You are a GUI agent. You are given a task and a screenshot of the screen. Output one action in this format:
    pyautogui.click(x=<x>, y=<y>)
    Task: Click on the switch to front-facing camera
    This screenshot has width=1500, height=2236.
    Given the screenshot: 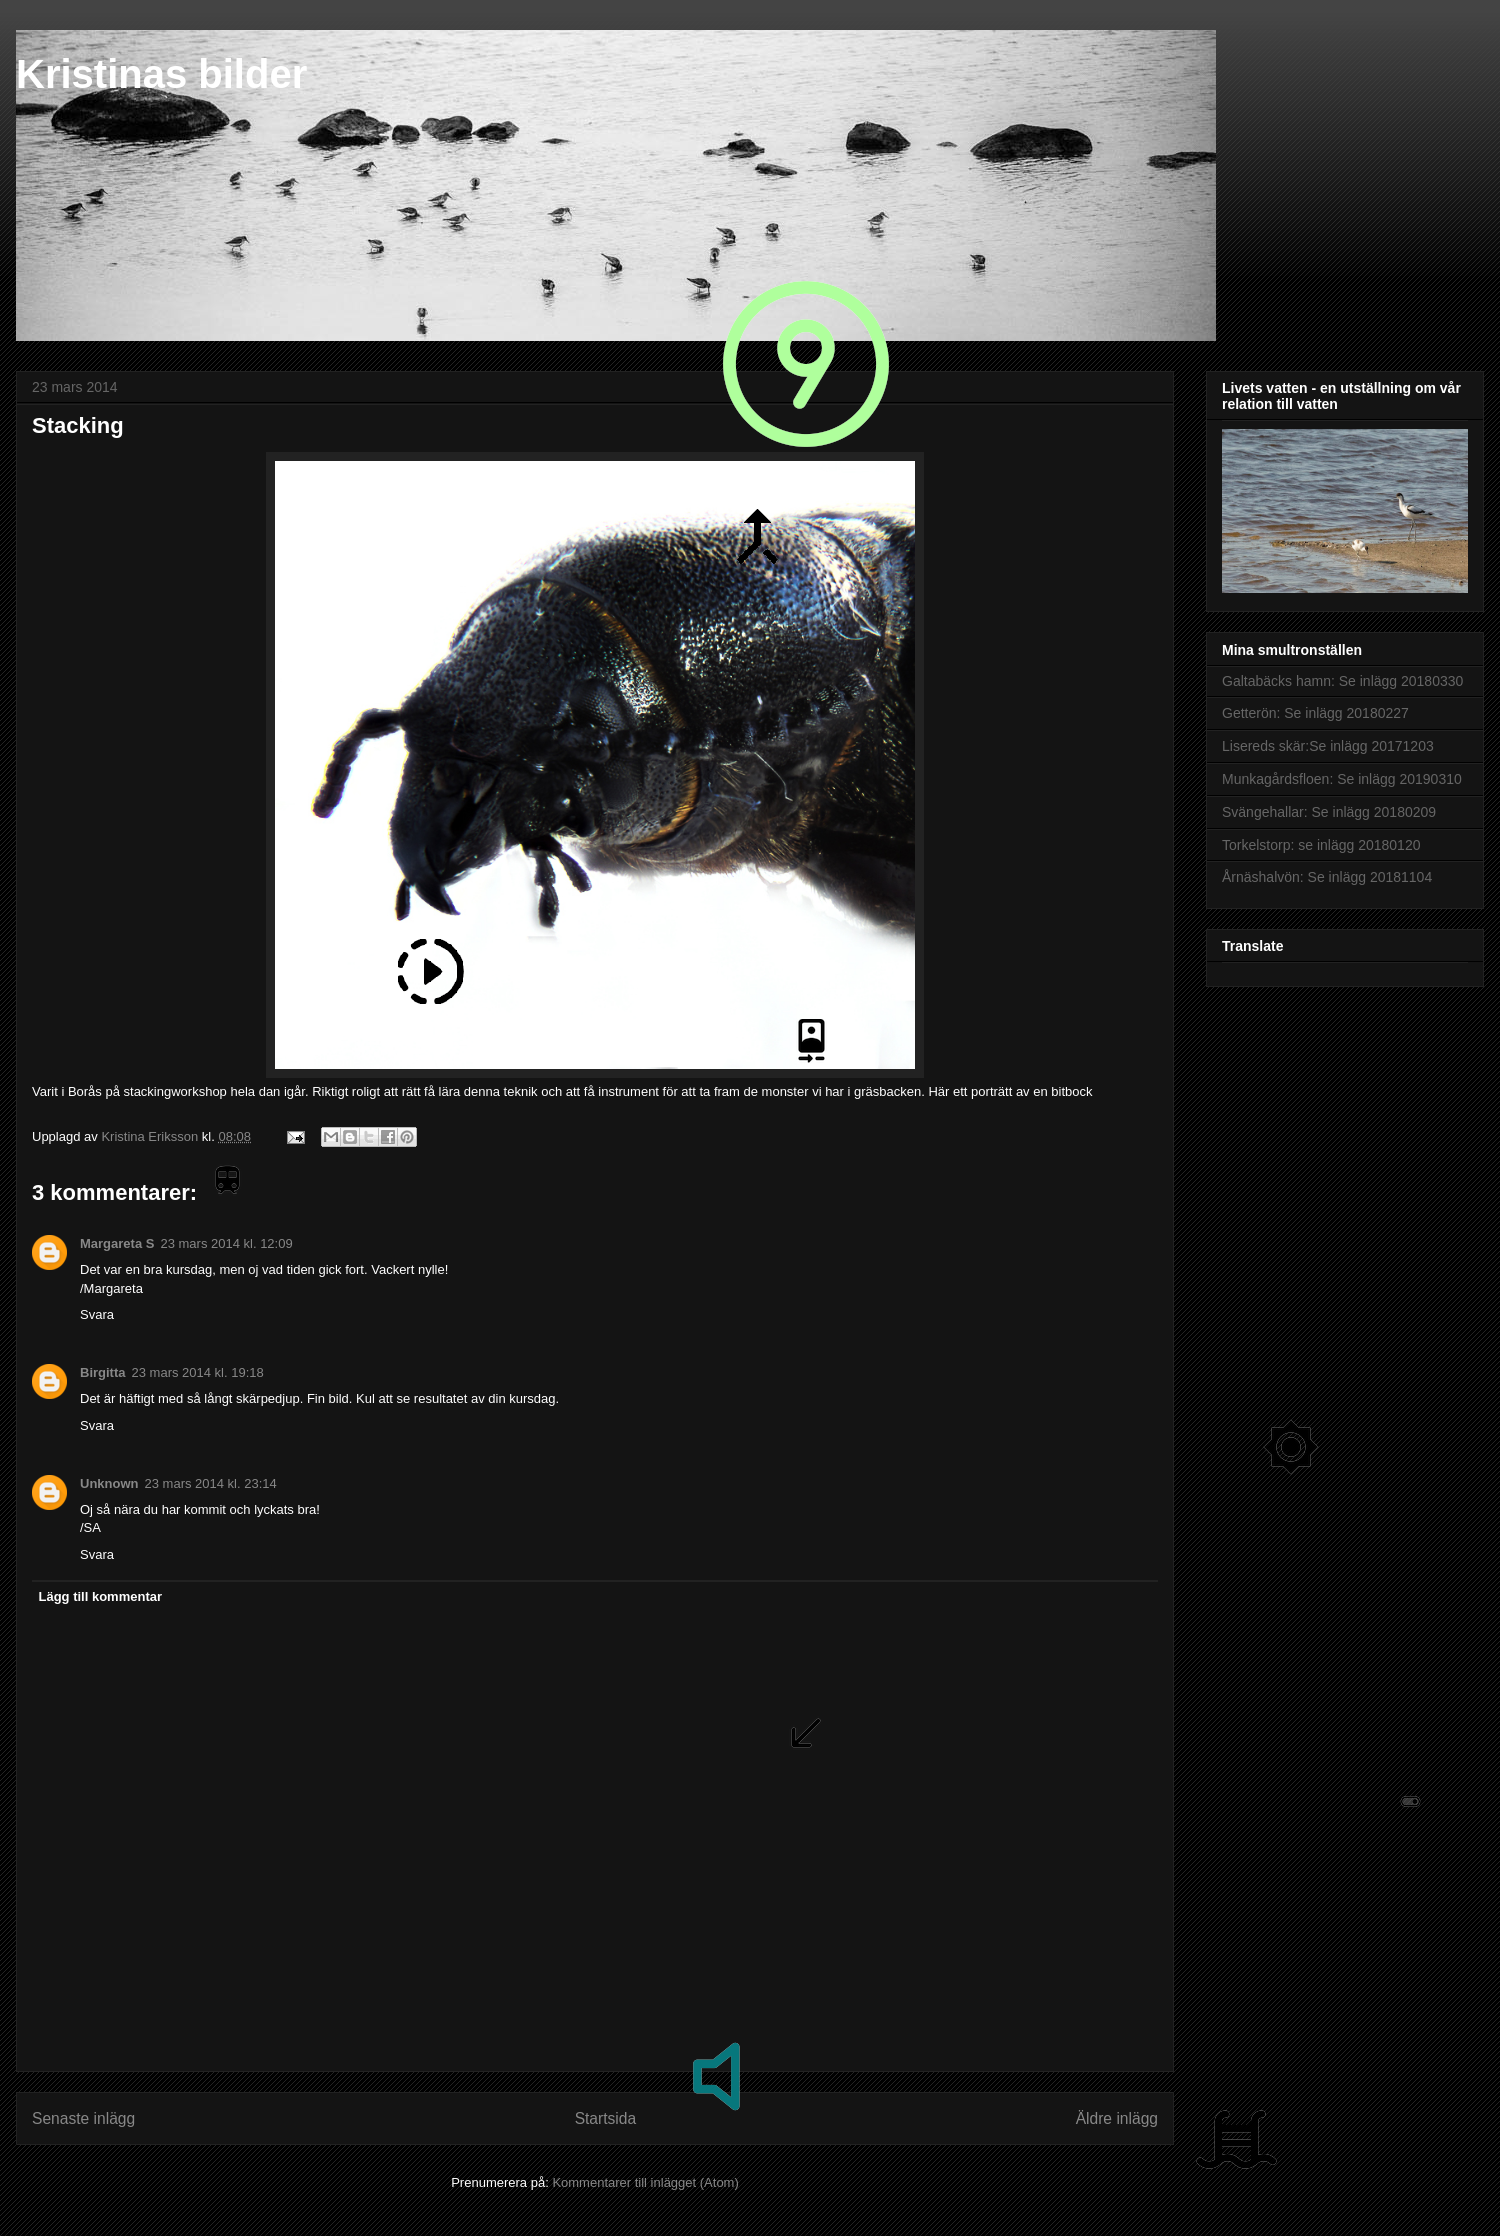 What is the action you would take?
    pyautogui.click(x=811, y=1041)
    